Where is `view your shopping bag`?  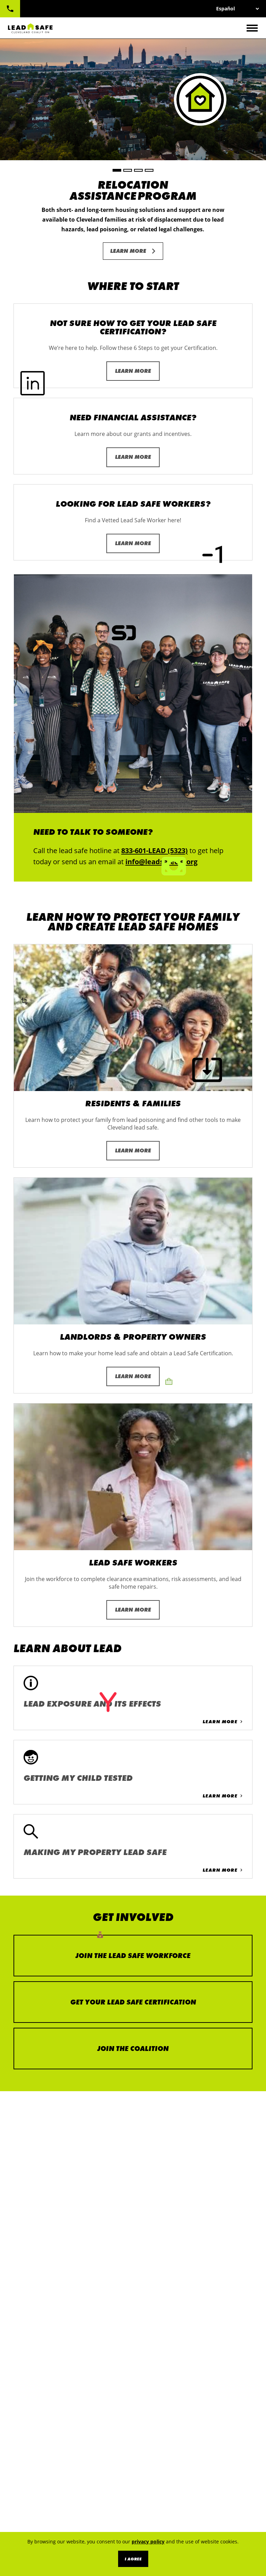 view your shopping bag is located at coordinates (169, 1382).